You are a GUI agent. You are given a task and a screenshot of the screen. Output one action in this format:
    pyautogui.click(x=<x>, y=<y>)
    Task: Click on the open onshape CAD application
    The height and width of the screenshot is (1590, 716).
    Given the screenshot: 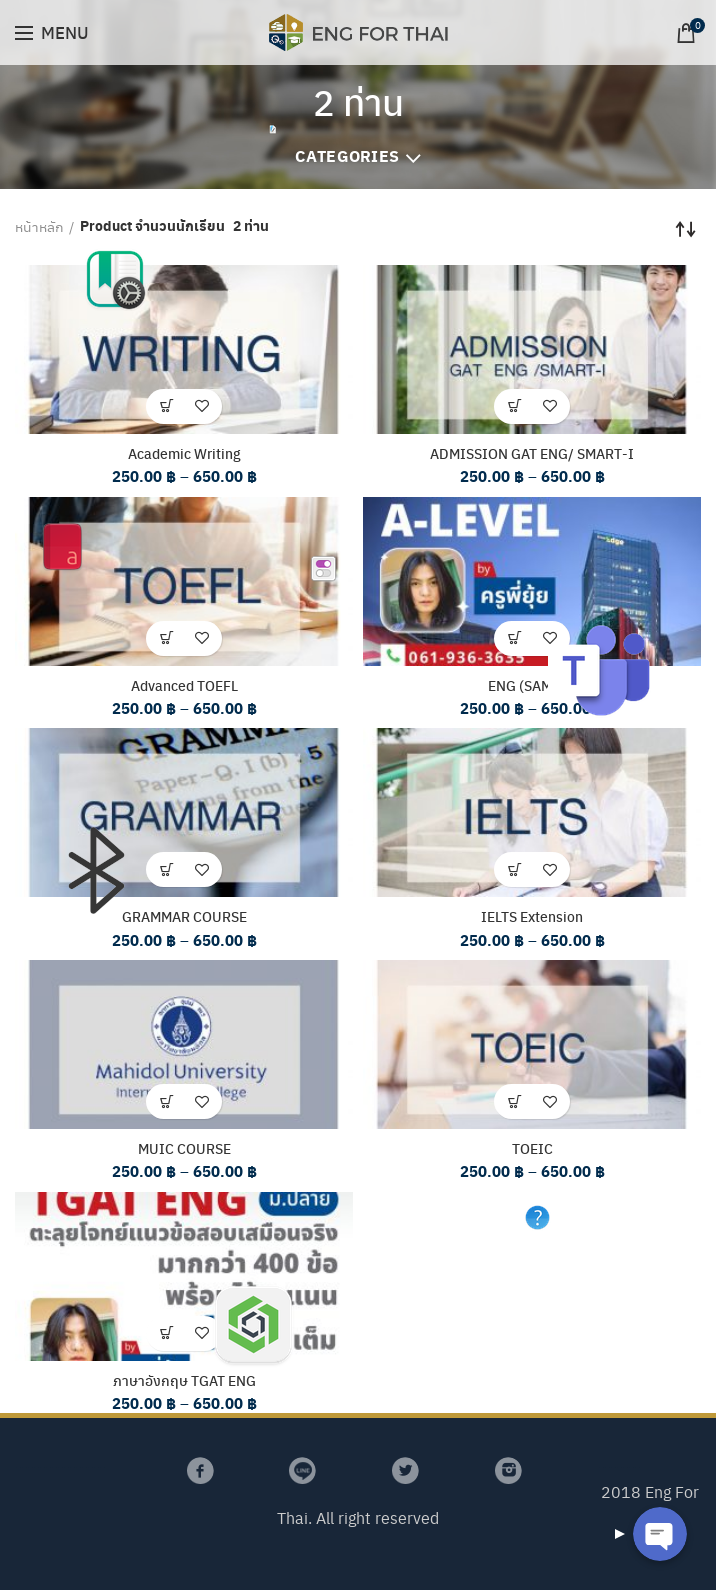 What is the action you would take?
    pyautogui.click(x=253, y=1324)
    